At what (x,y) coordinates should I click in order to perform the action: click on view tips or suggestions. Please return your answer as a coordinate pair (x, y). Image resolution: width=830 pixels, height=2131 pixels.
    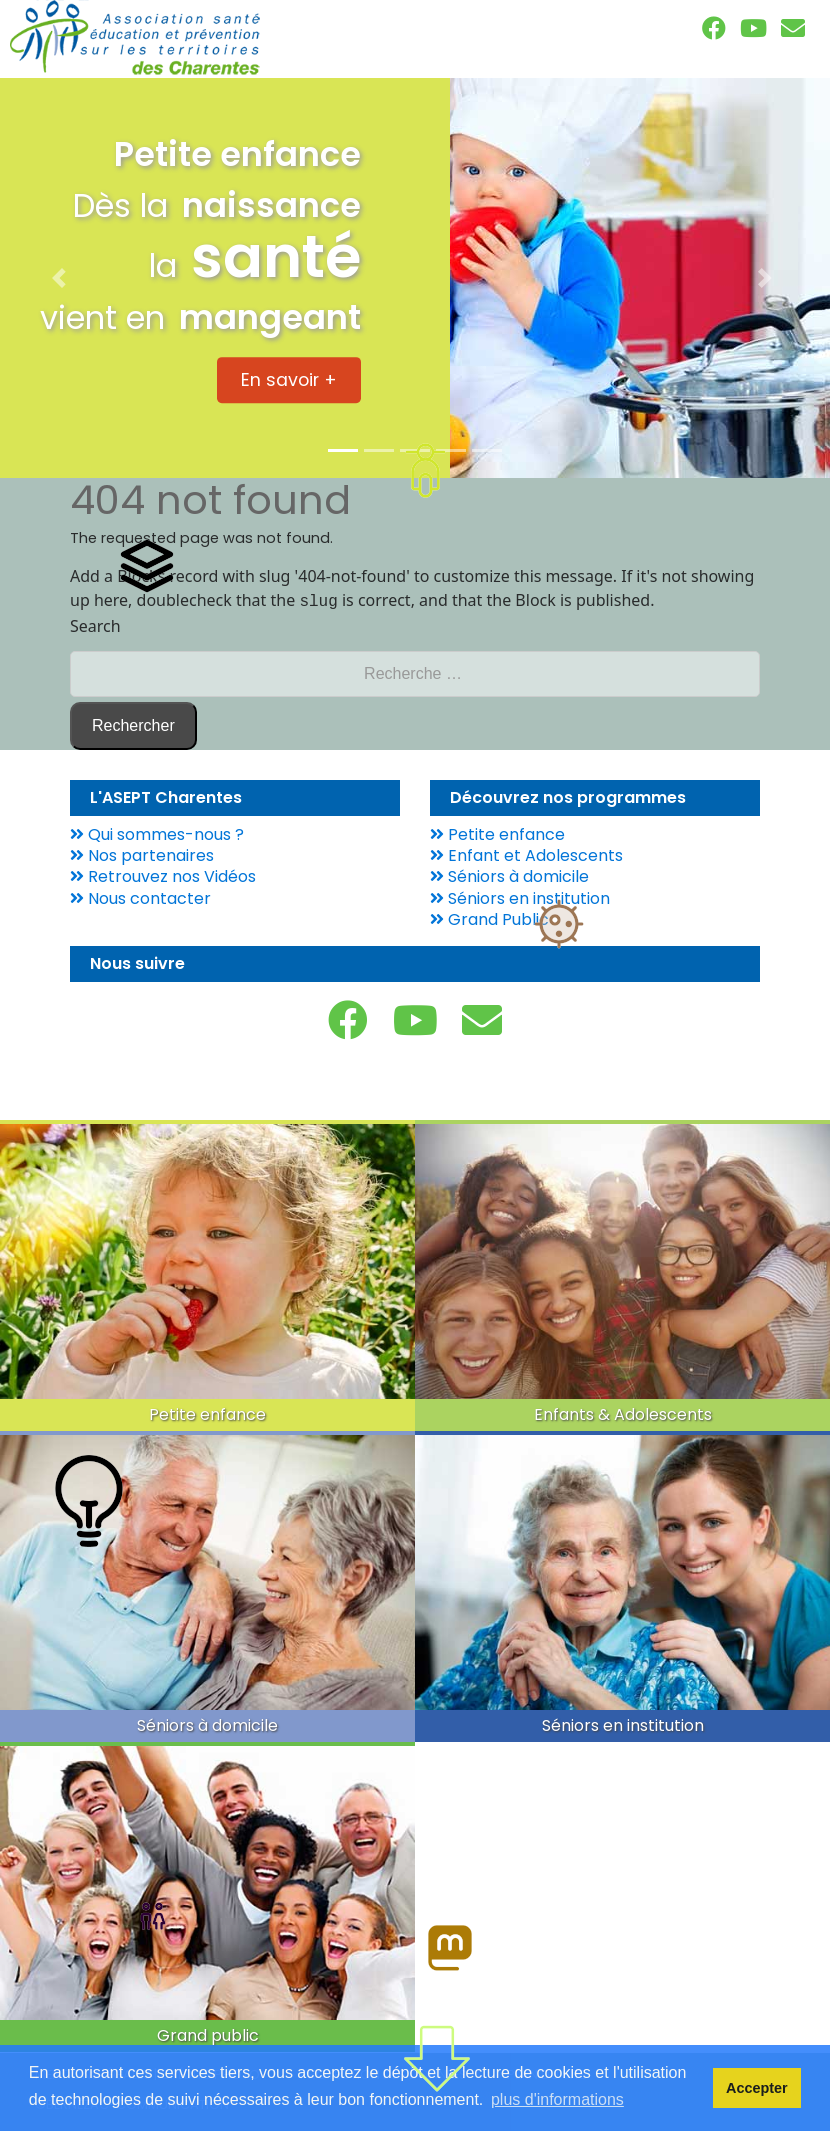
    Looking at the image, I should click on (89, 1501).